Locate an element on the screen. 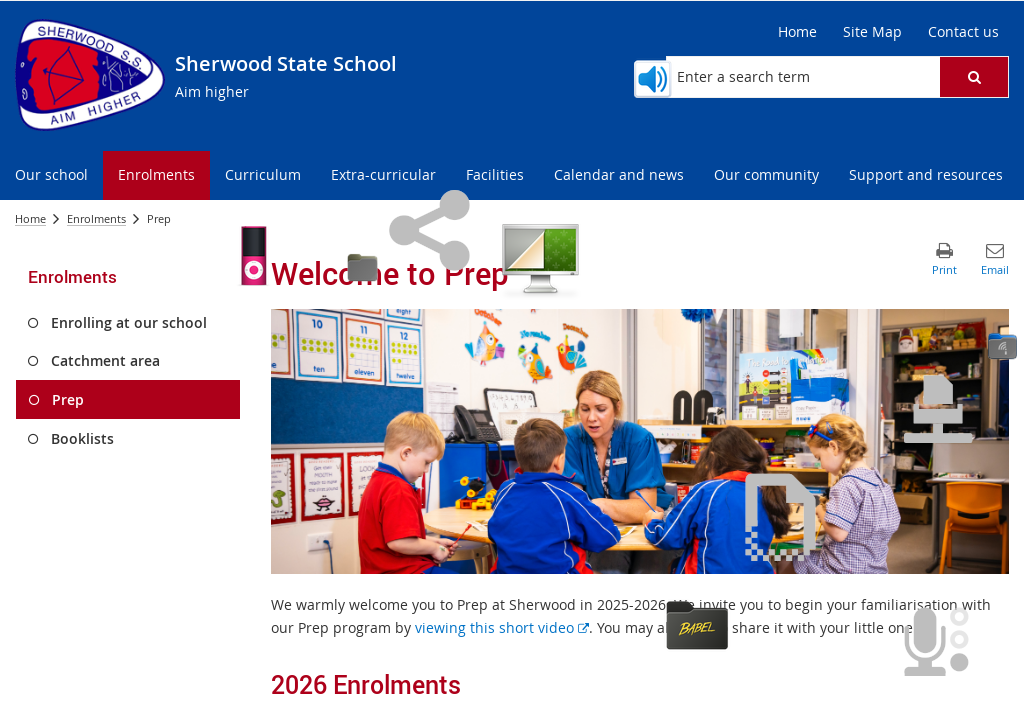 This screenshot has width=1024, height=720. open insync cloud sync folder is located at coordinates (1002, 345).